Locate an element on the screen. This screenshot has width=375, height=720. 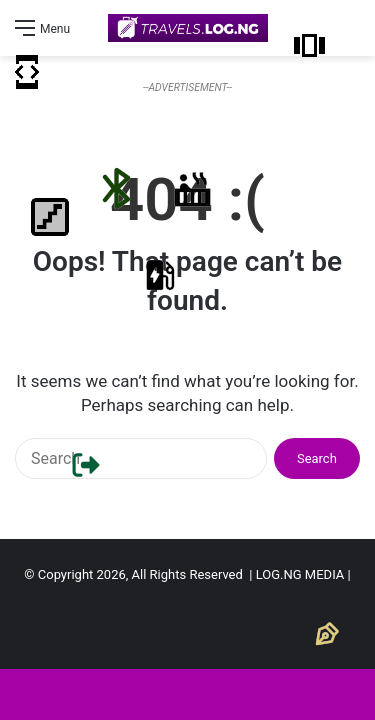
indicates hot tub or spa amenity available is located at coordinates (192, 188).